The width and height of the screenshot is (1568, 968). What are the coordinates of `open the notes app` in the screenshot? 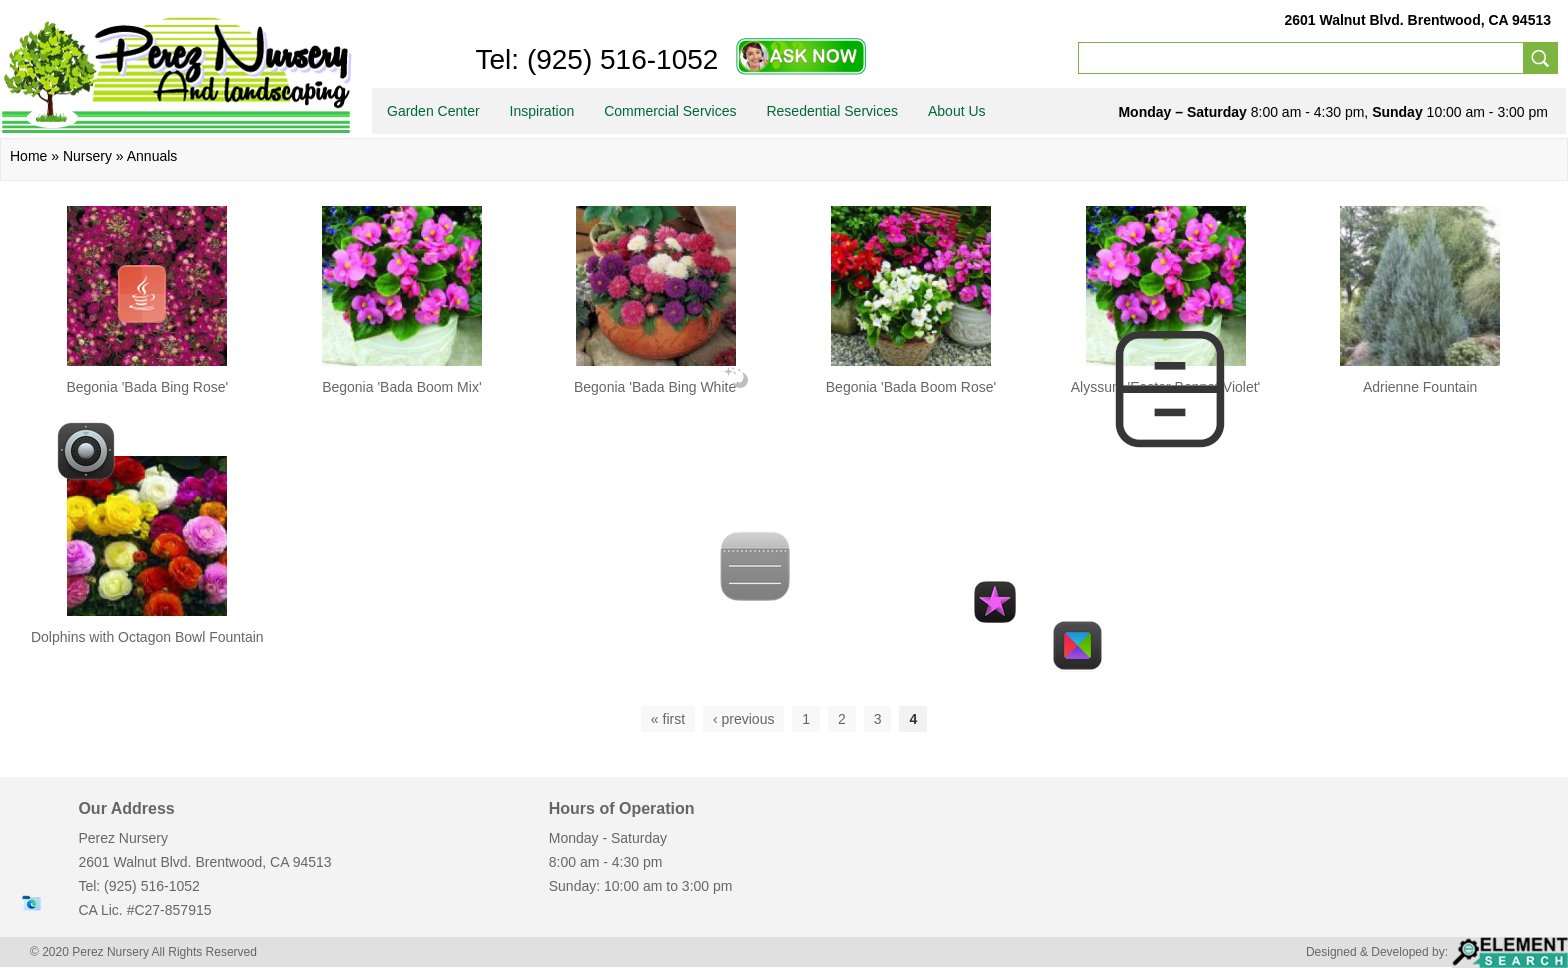 It's located at (755, 566).